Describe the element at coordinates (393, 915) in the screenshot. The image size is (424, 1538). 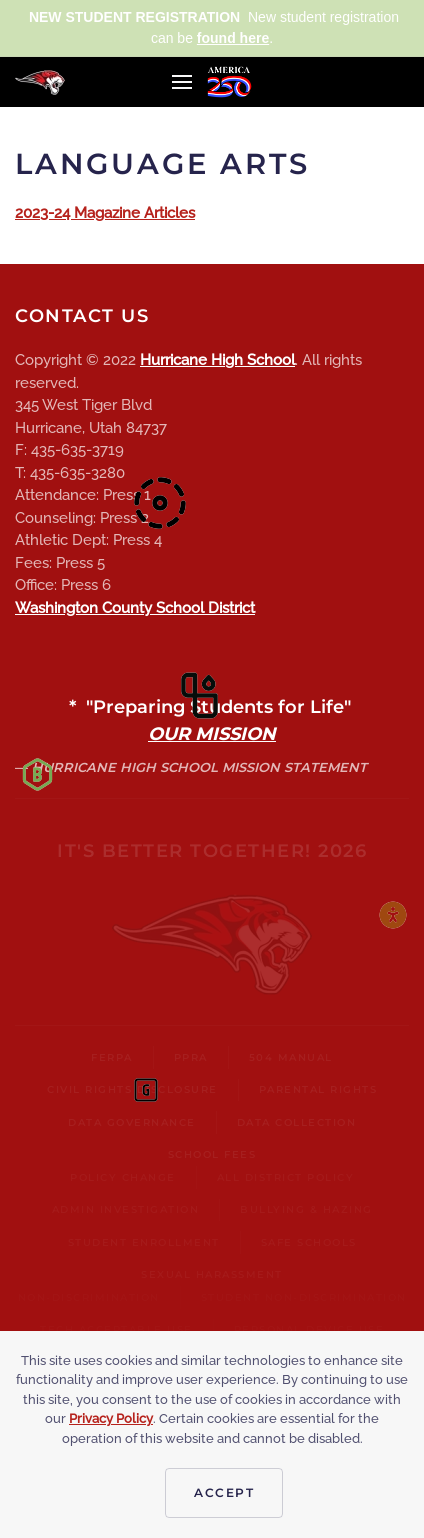
I see `indicates accessibility features are available` at that location.